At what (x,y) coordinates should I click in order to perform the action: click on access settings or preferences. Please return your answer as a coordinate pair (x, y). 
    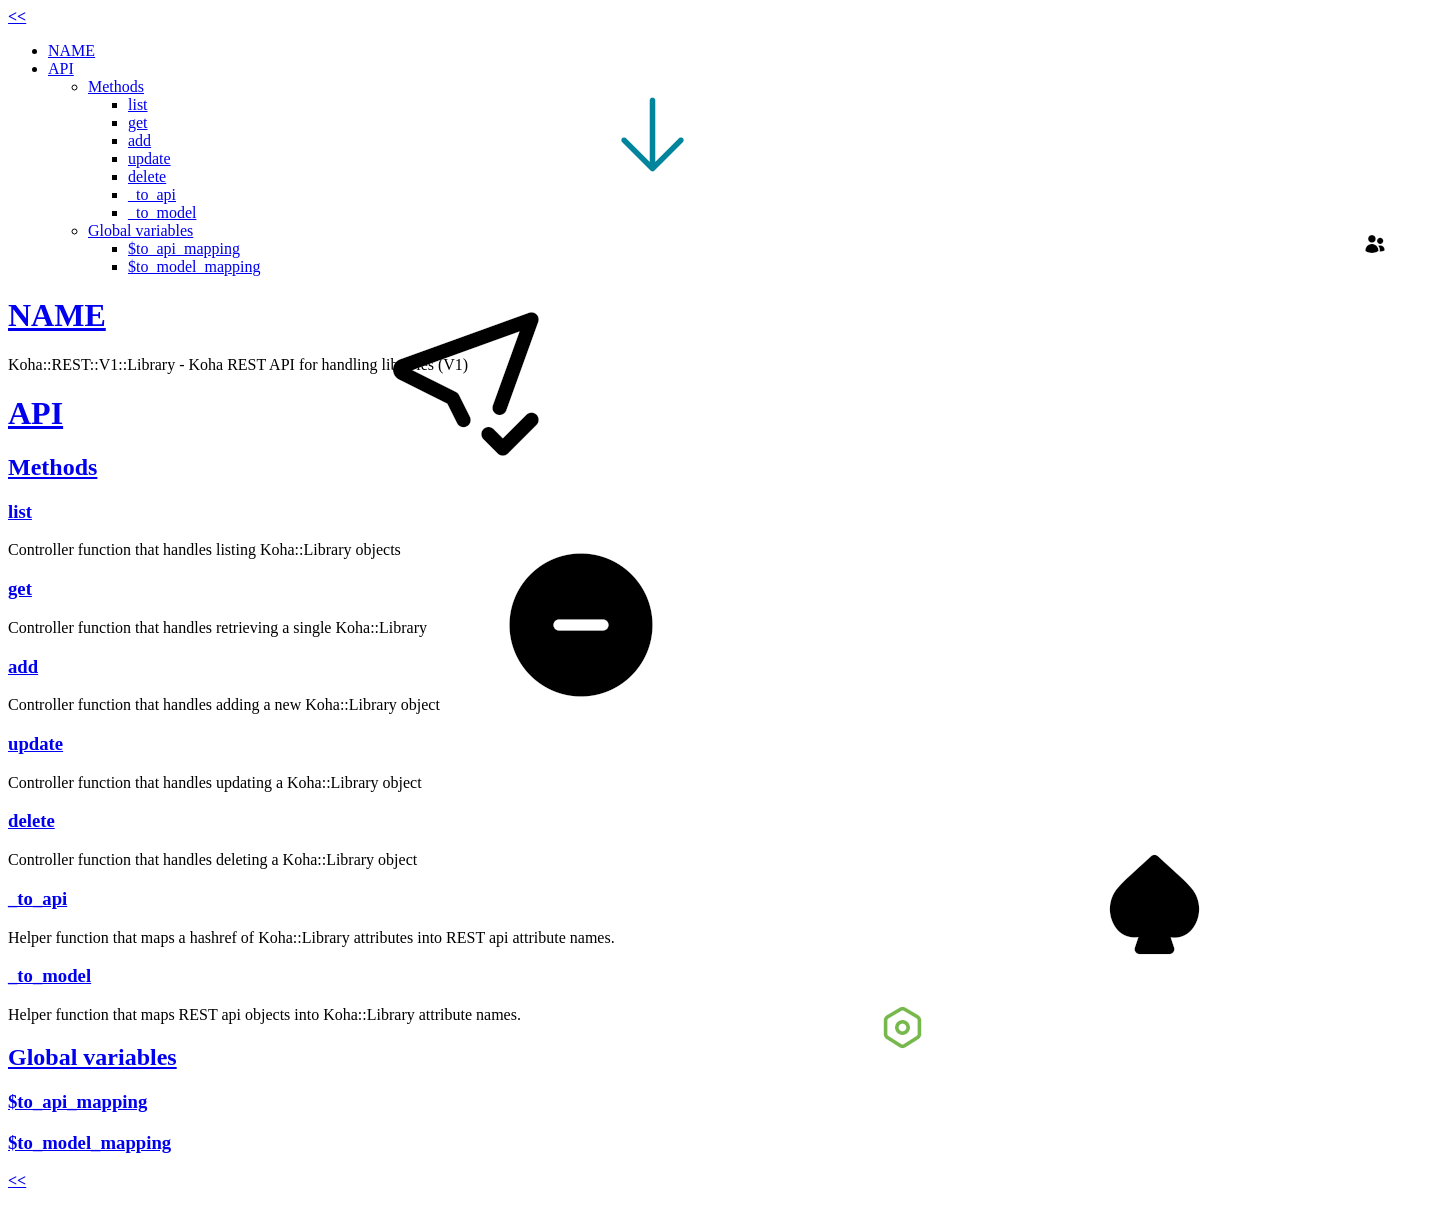
    Looking at the image, I should click on (902, 1027).